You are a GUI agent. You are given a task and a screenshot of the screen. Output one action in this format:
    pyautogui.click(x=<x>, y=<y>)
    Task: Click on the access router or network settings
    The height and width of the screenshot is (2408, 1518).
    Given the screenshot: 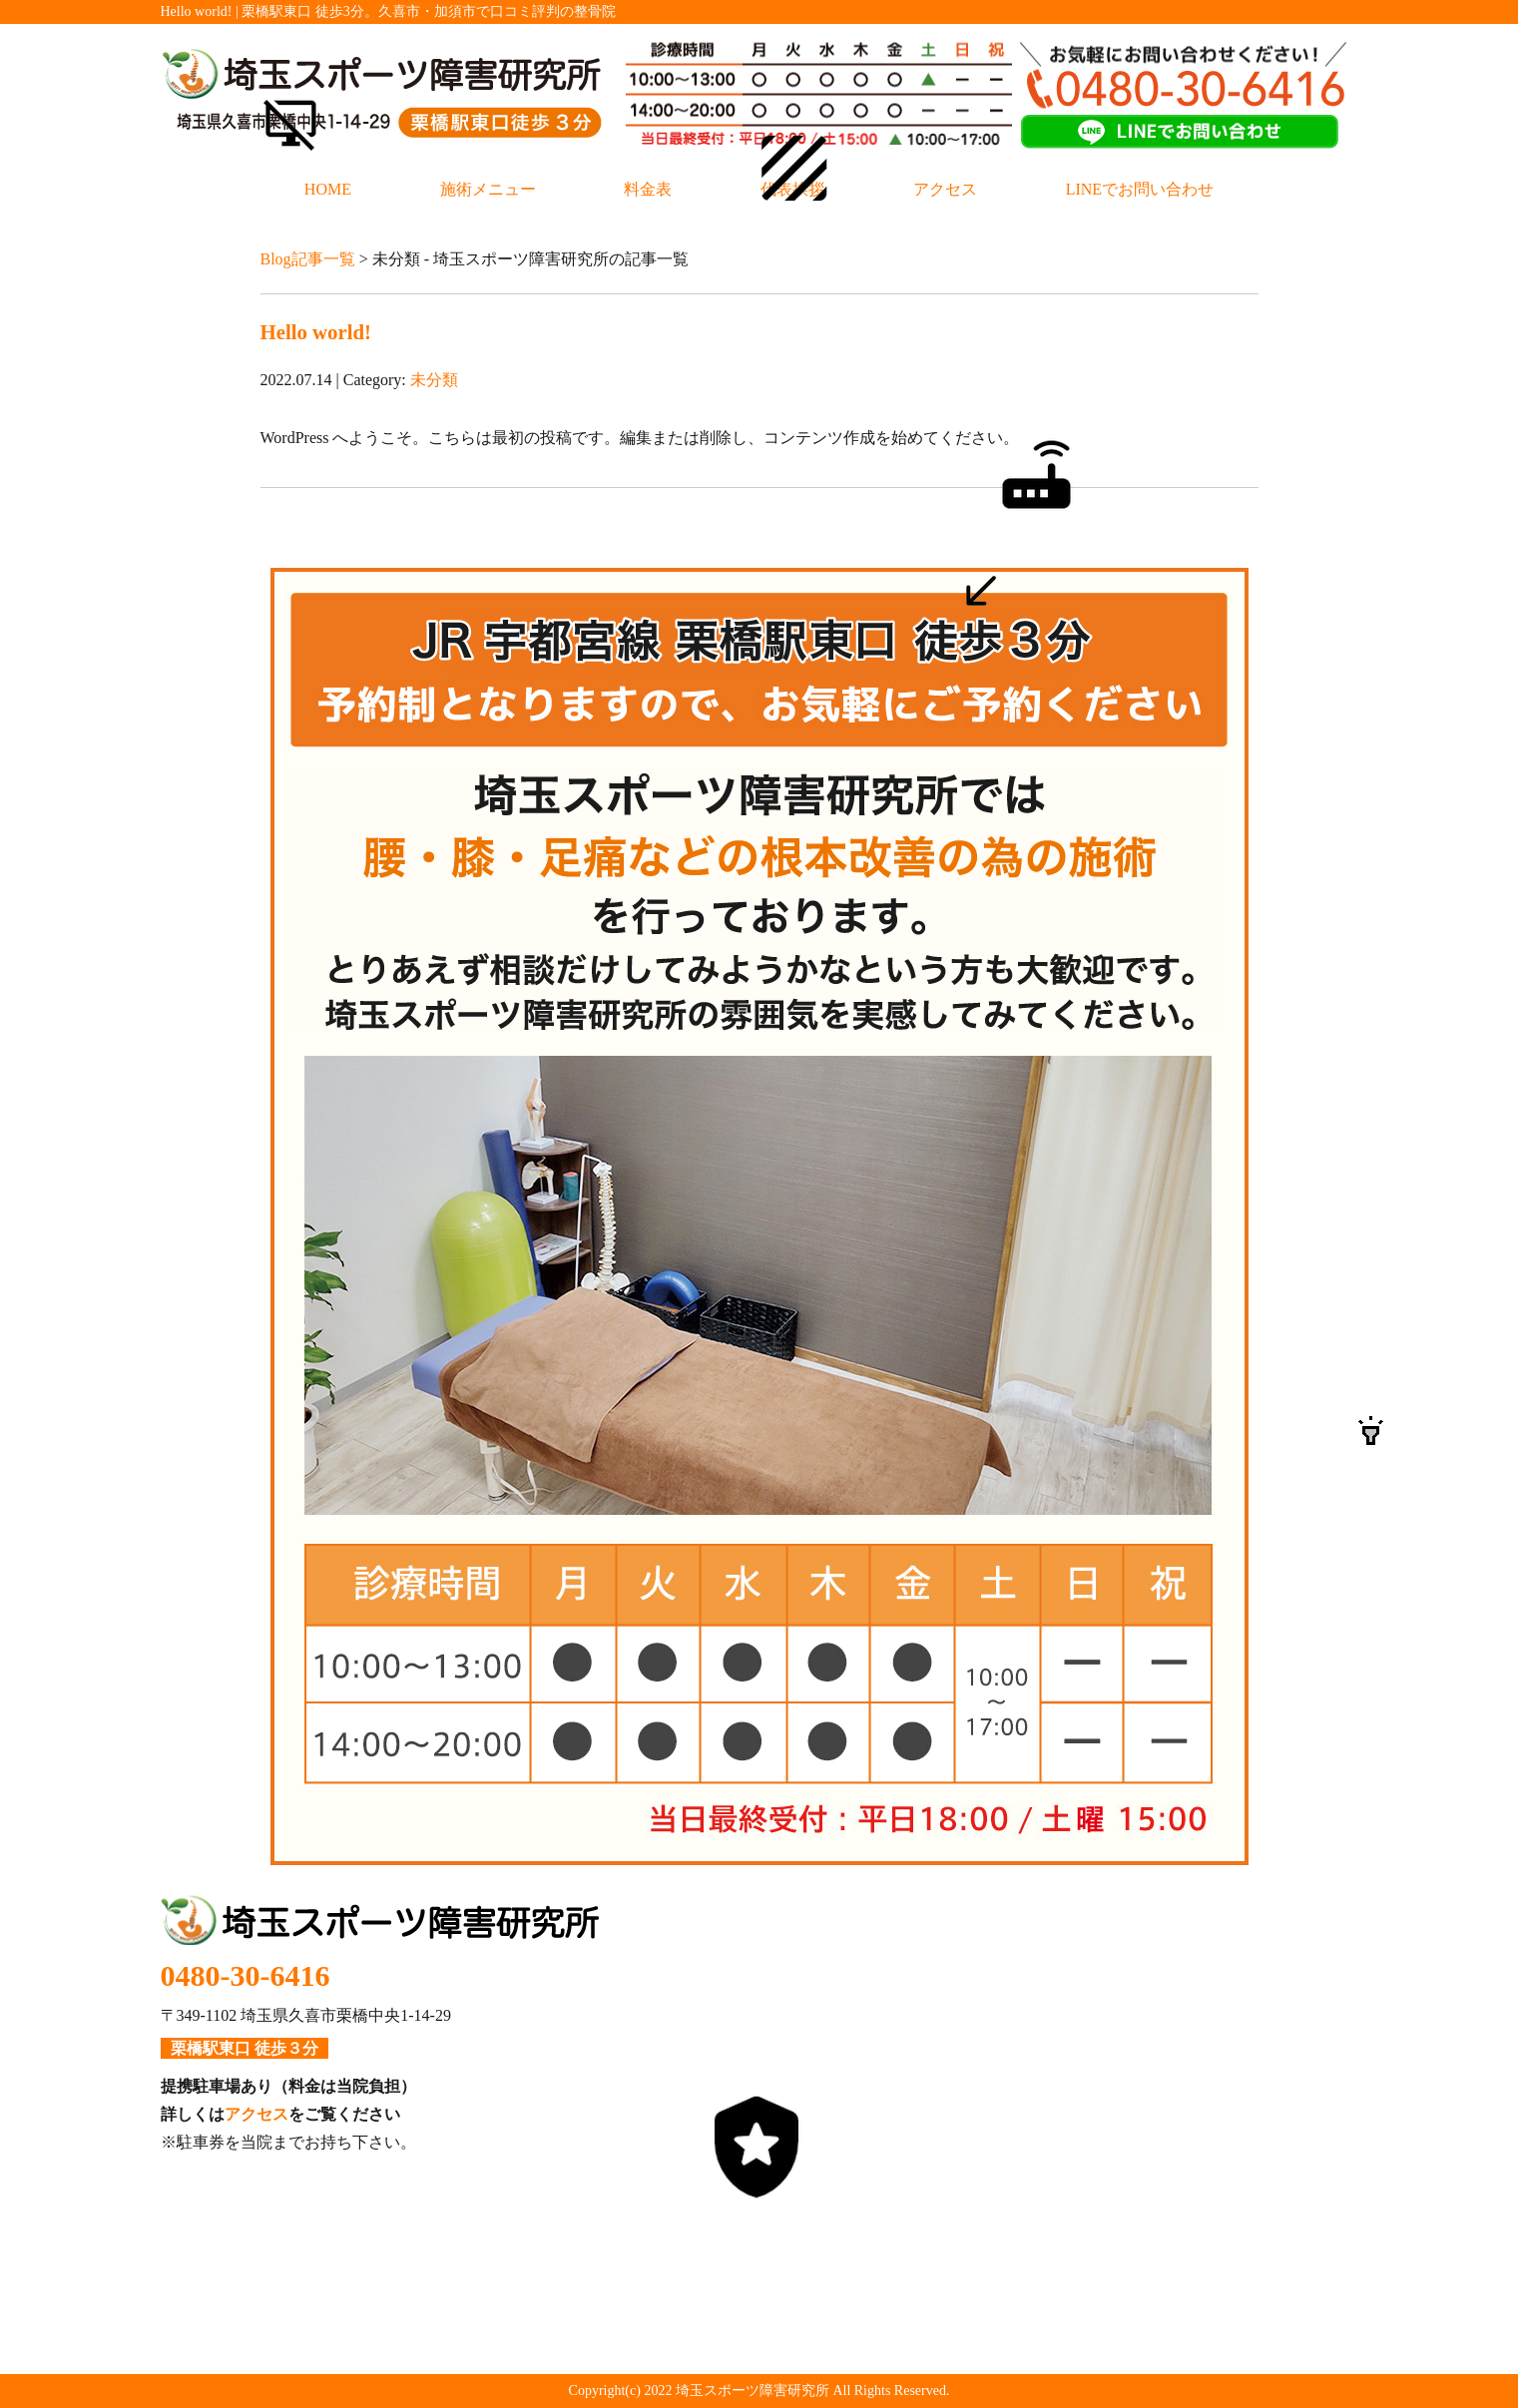 What is the action you would take?
    pyautogui.click(x=1036, y=474)
    